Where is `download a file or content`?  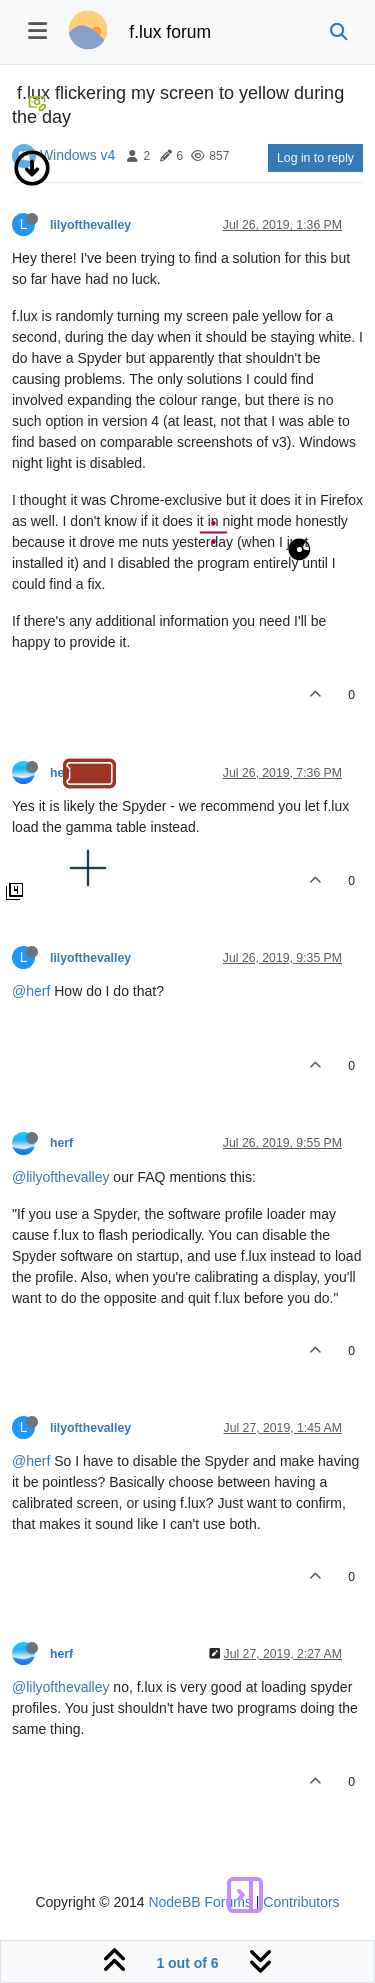
download a file or content is located at coordinates (32, 168).